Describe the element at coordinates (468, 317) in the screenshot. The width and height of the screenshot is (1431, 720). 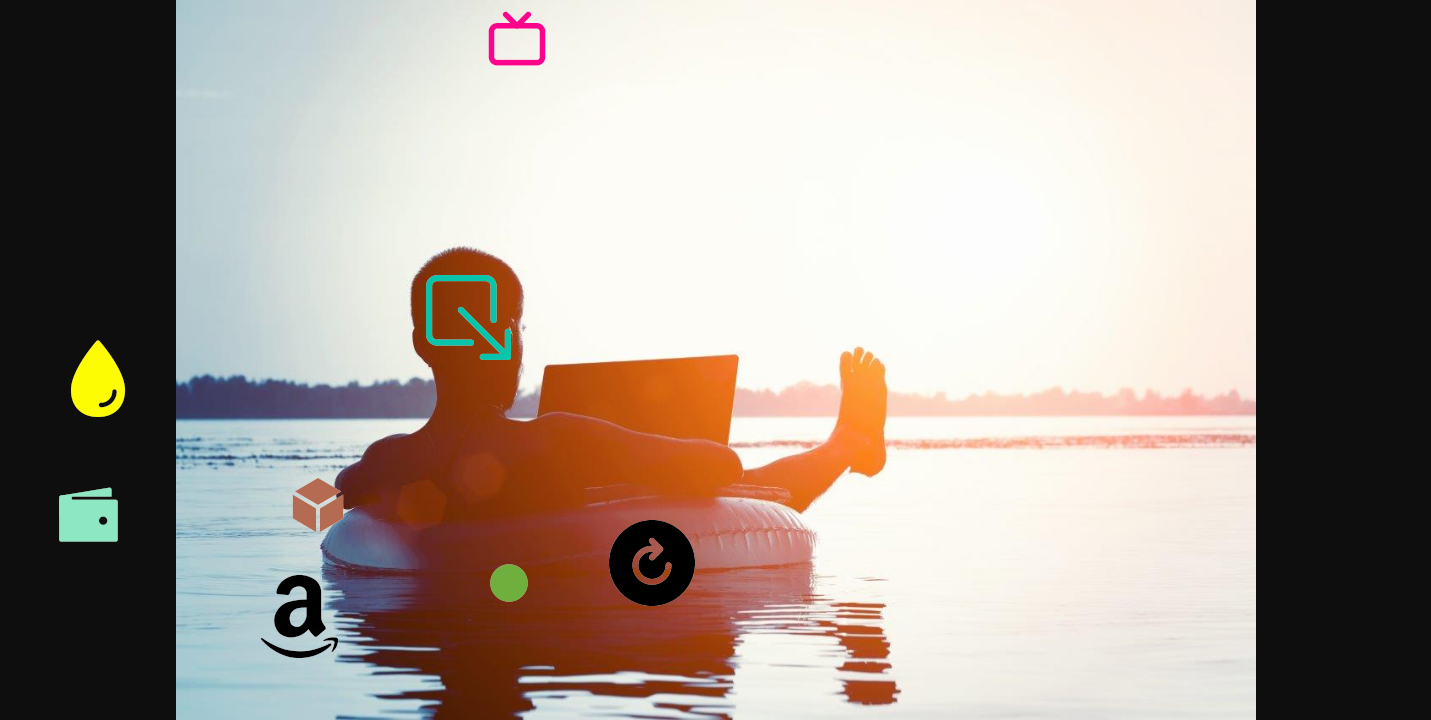
I see `expand content to full screen` at that location.